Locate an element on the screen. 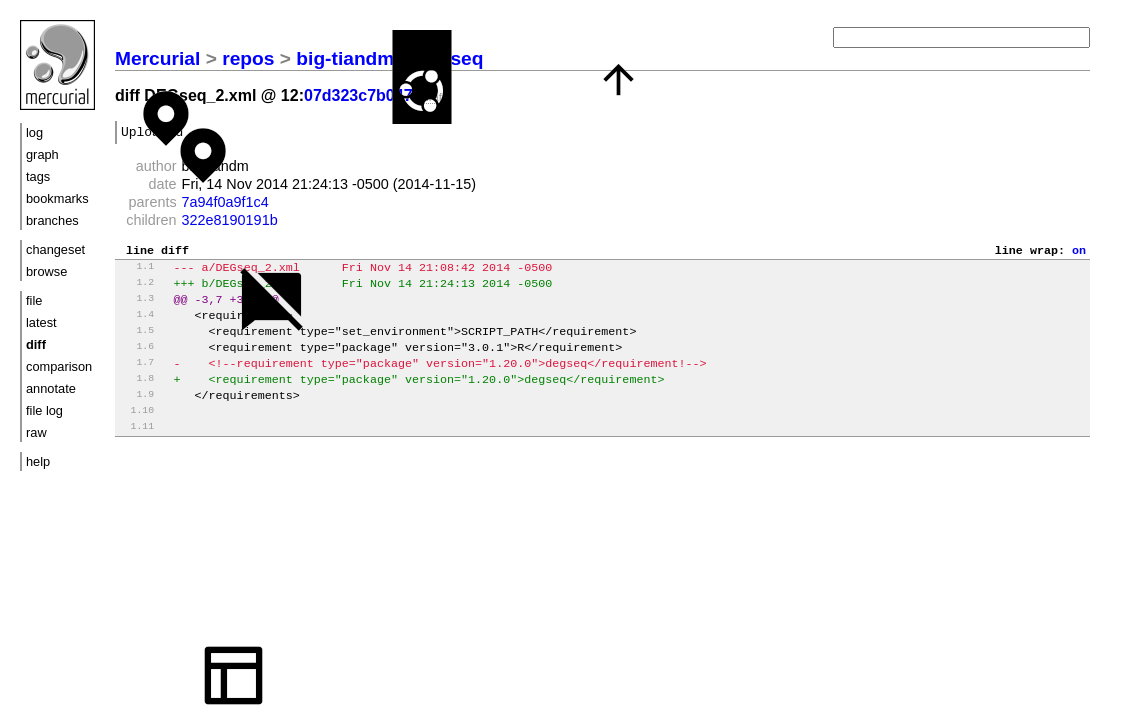 The image size is (1122, 720). switch to grid layout view is located at coordinates (233, 675).